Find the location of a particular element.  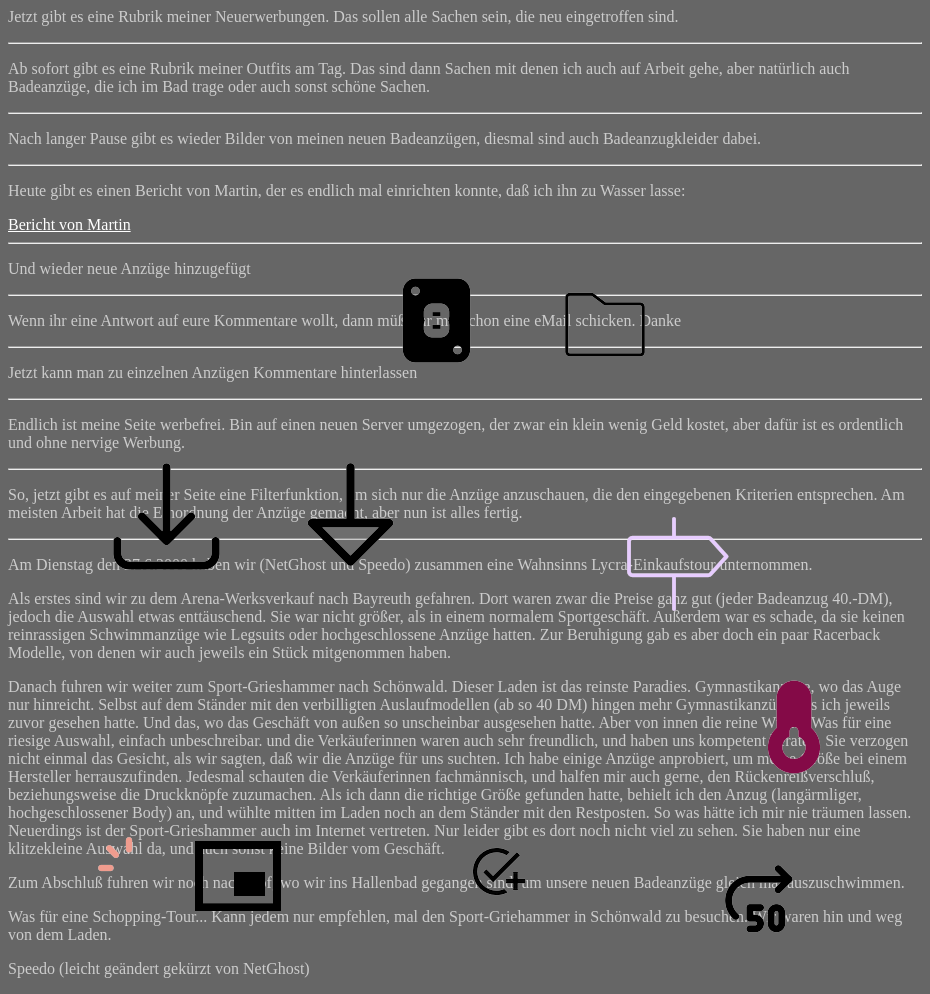

loading content in progress is located at coordinates (129, 868).